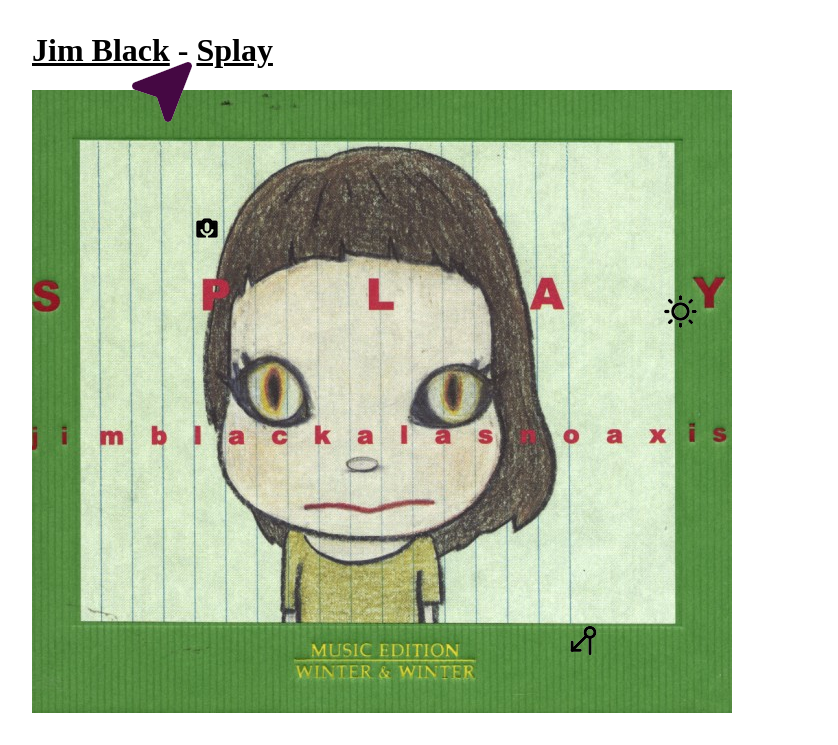  I want to click on toggle light mode or theme, so click(680, 311).